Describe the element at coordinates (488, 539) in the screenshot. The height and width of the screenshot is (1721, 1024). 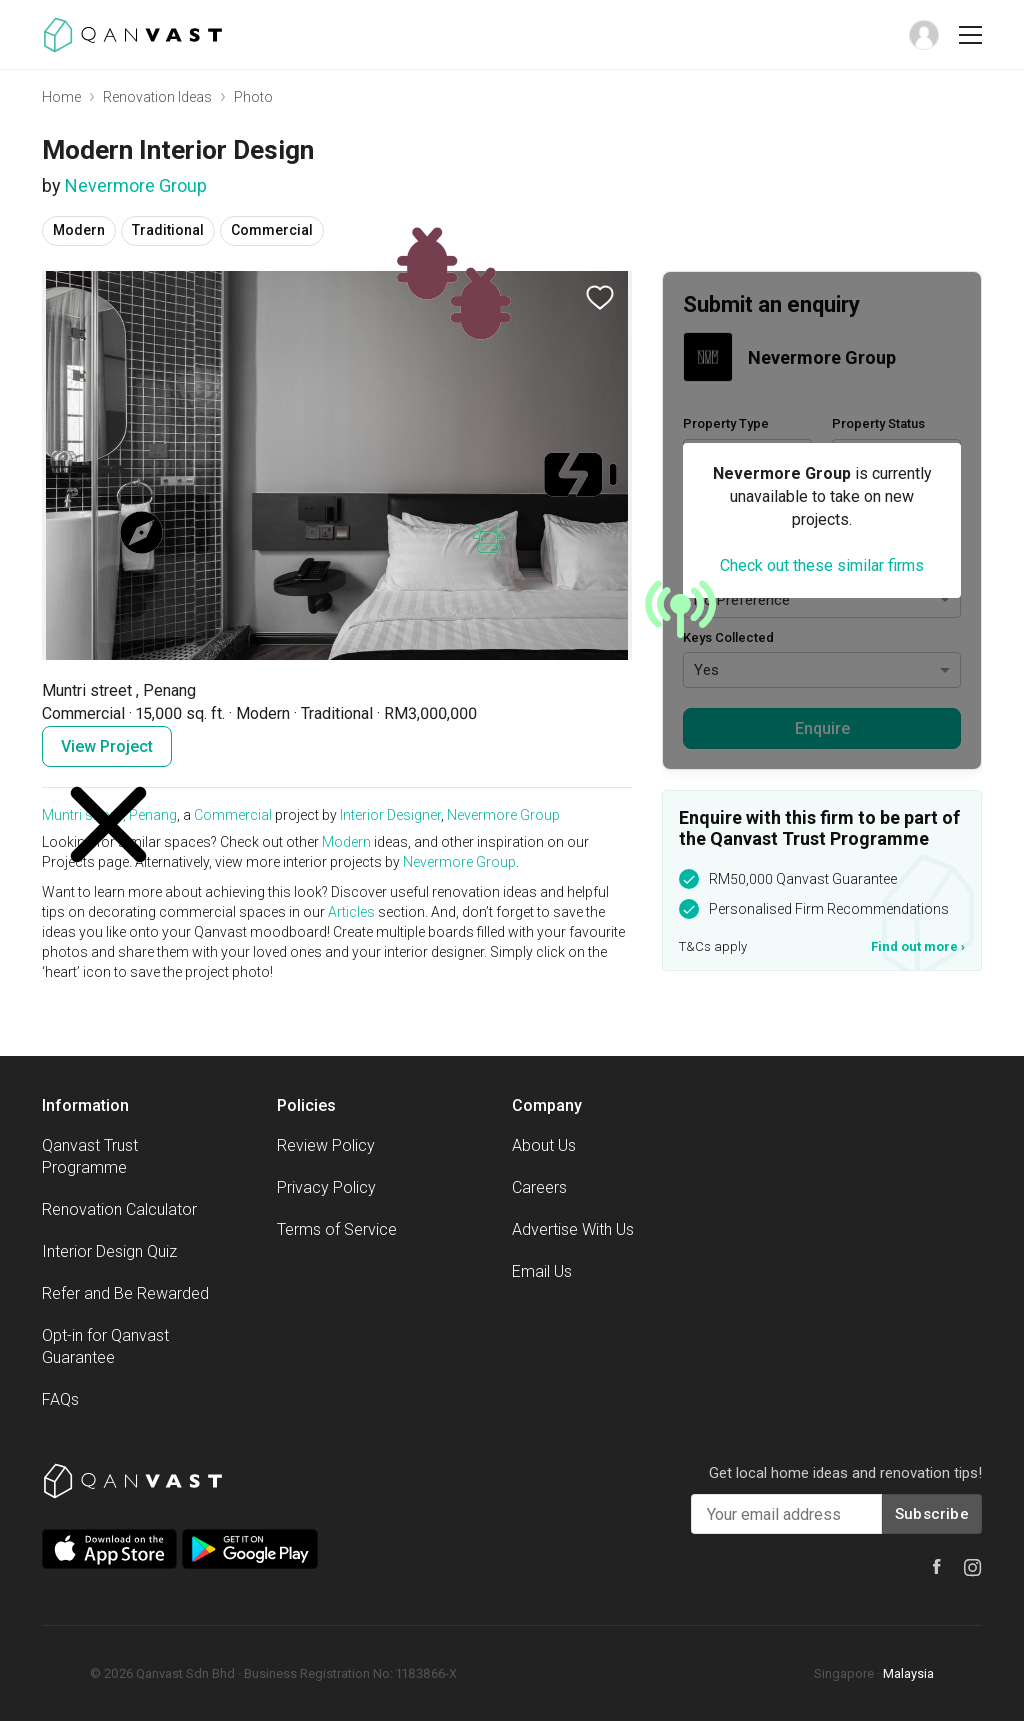
I see `access farm or agriculture features` at that location.